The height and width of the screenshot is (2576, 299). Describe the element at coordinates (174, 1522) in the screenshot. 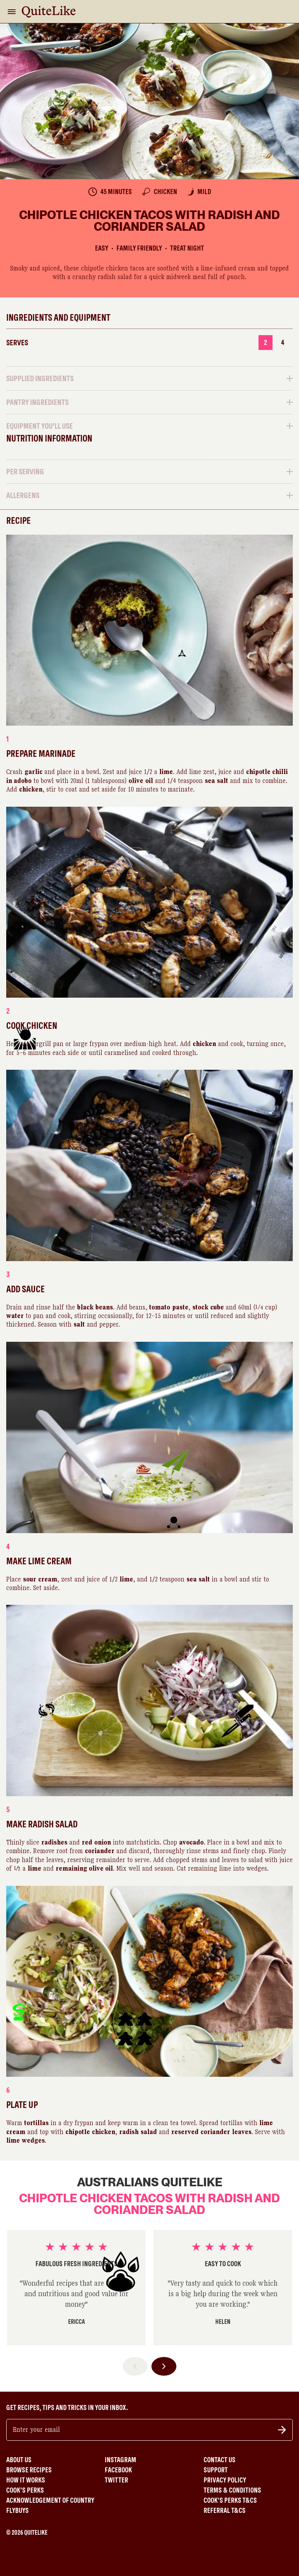

I see `indicates water or hydration level` at that location.